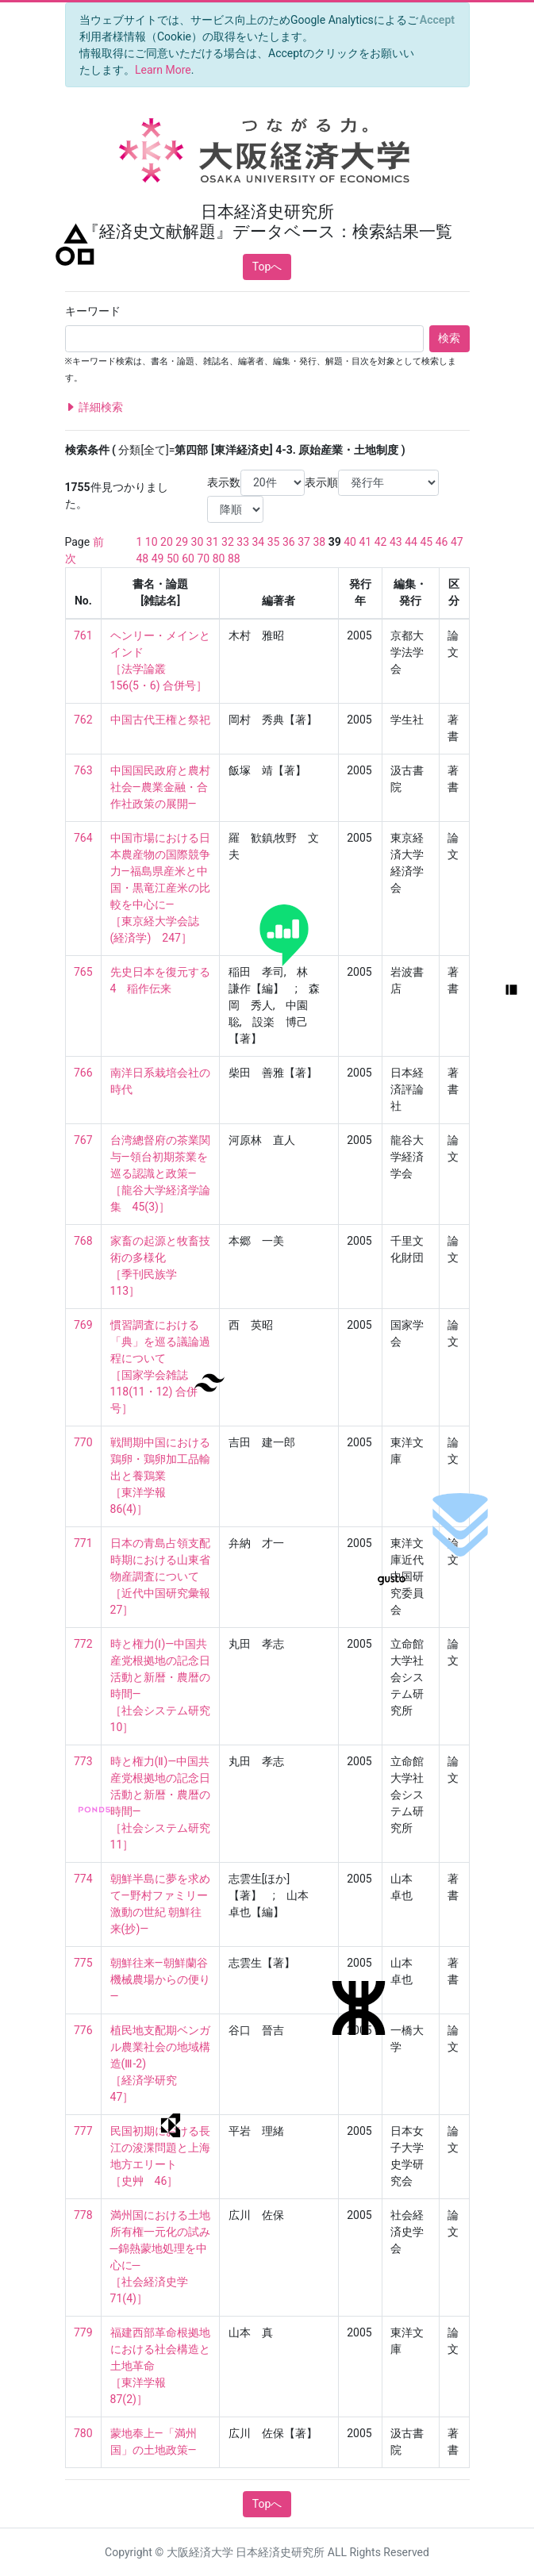 The height and width of the screenshot is (2576, 534). What do you see at coordinates (460, 1525) in the screenshot?
I see `VictoriaMetrics logo` at bounding box center [460, 1525].